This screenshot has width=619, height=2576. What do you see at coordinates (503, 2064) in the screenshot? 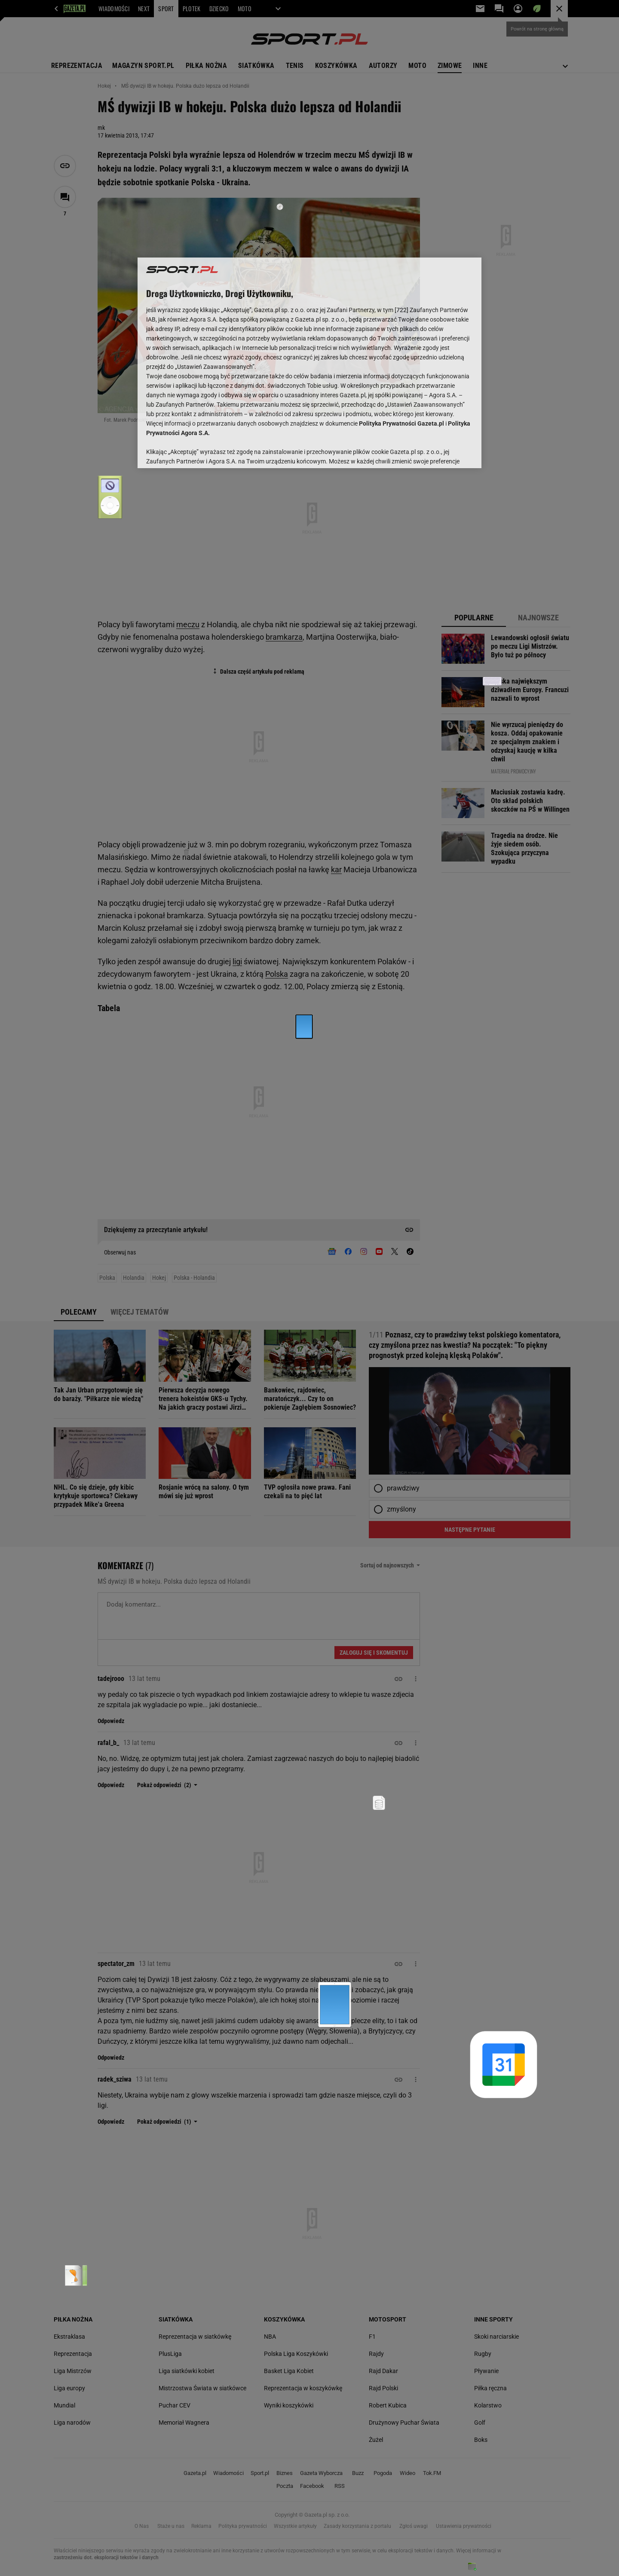
I see `open Google Calendar app` at bounding box center [503, 2064].